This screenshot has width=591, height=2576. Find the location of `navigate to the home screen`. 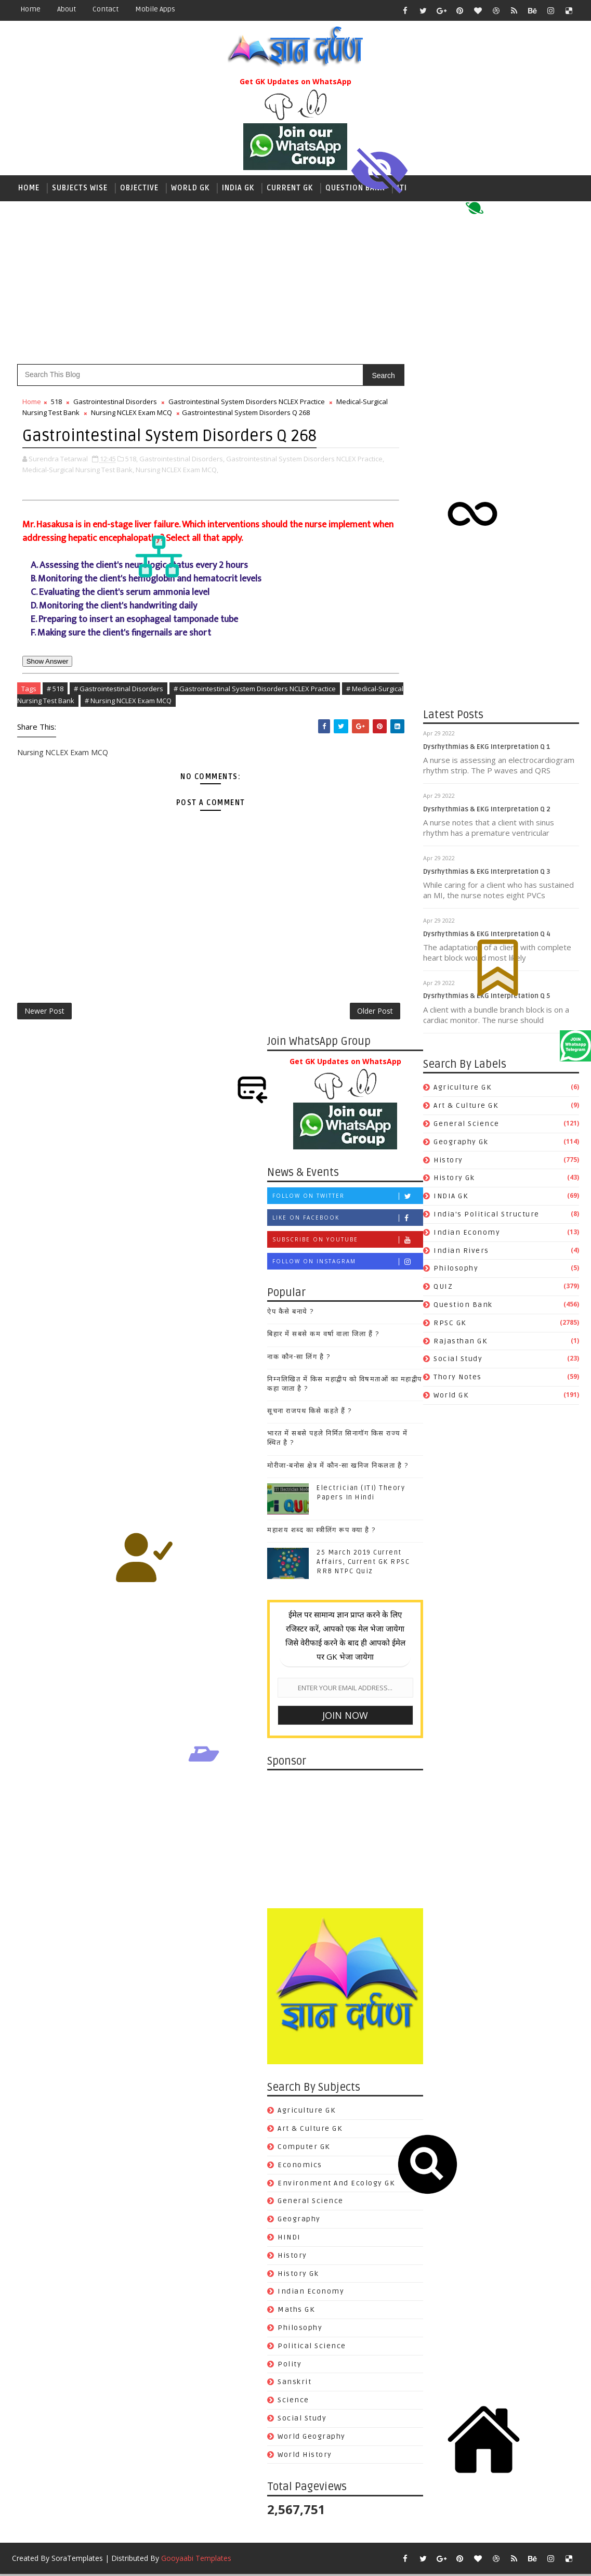

navigate to the home screen is located at coordinates (483, 2439).